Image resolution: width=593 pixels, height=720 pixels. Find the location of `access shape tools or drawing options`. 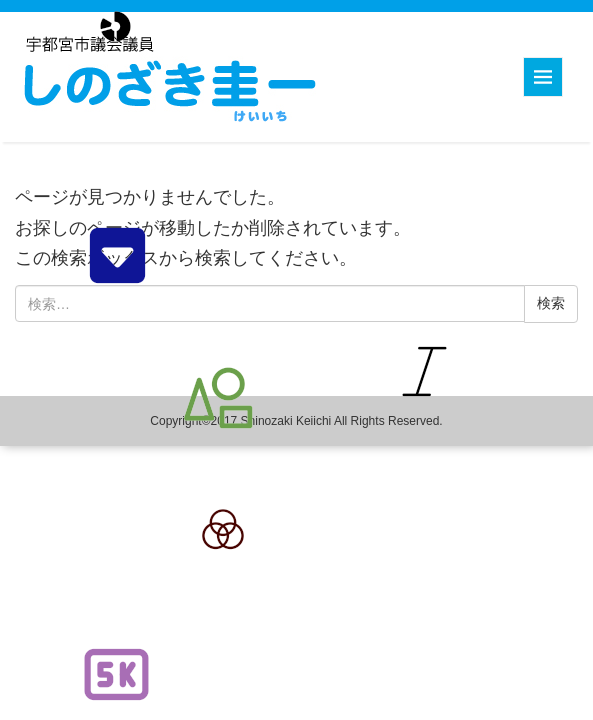

access shape tools or drawing options is located at coordinates (219, 400).